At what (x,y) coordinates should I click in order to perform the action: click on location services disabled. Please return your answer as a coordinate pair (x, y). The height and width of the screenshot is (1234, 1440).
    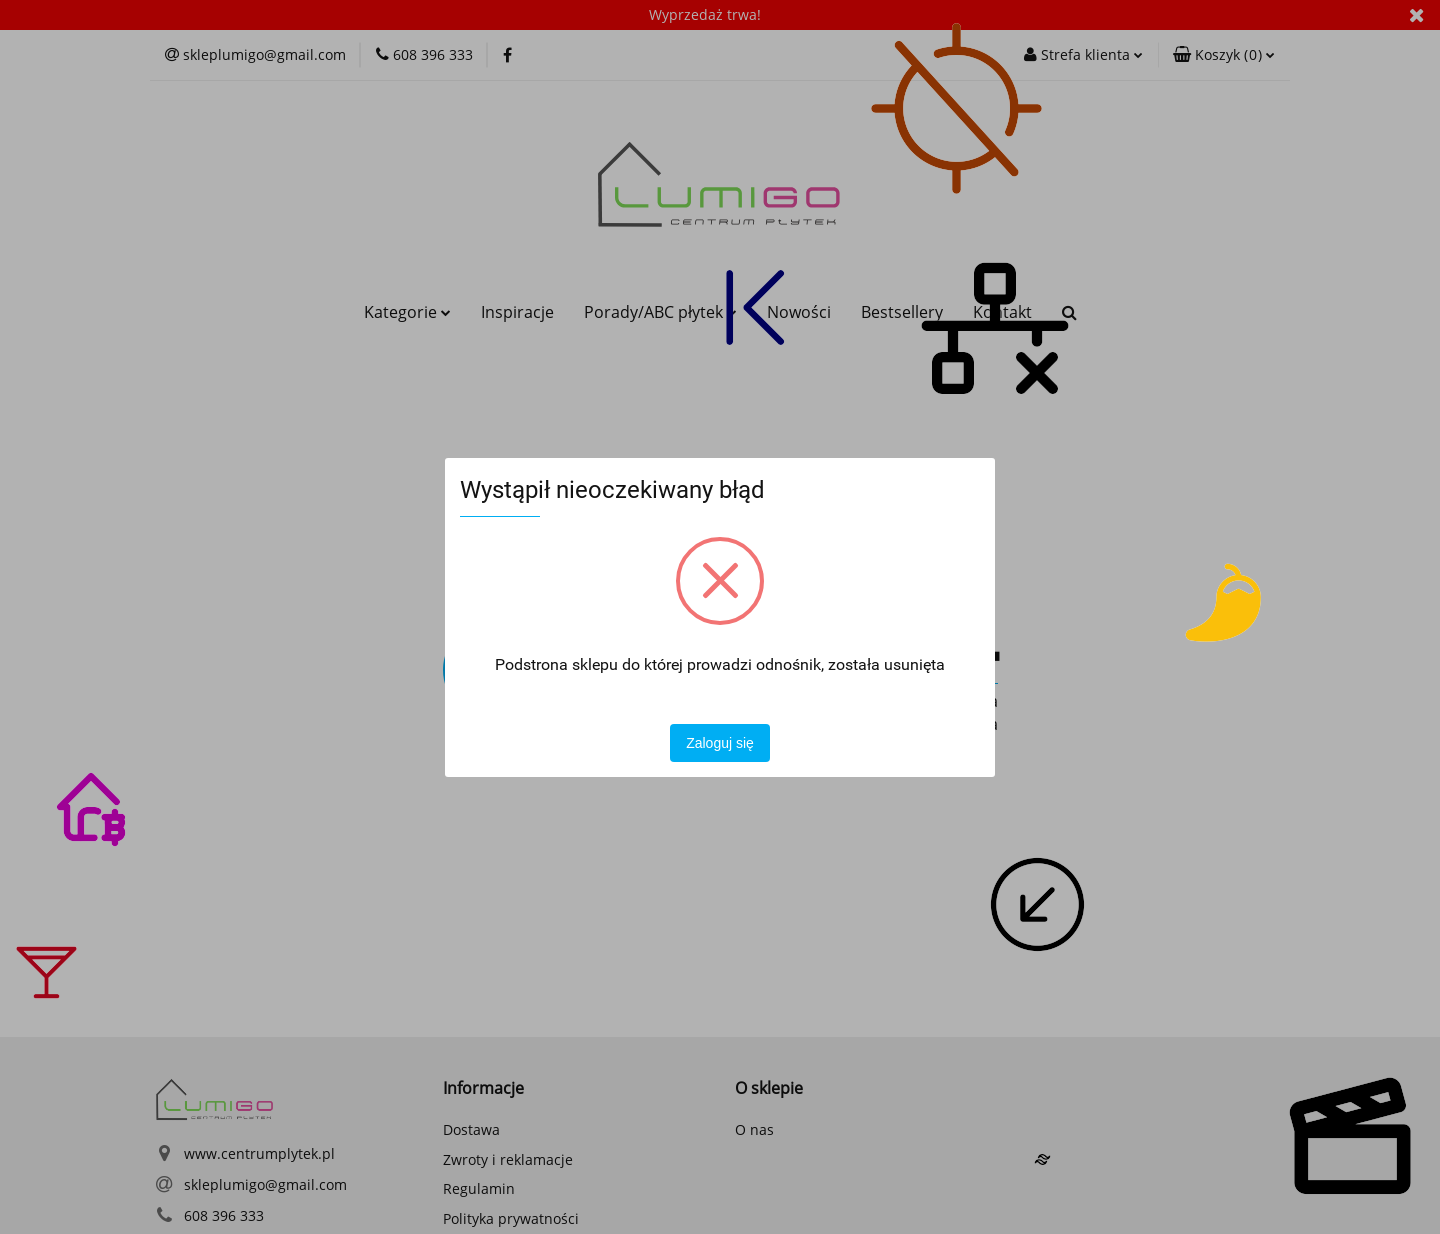
    Looking at the image, I should click on (956, 108).